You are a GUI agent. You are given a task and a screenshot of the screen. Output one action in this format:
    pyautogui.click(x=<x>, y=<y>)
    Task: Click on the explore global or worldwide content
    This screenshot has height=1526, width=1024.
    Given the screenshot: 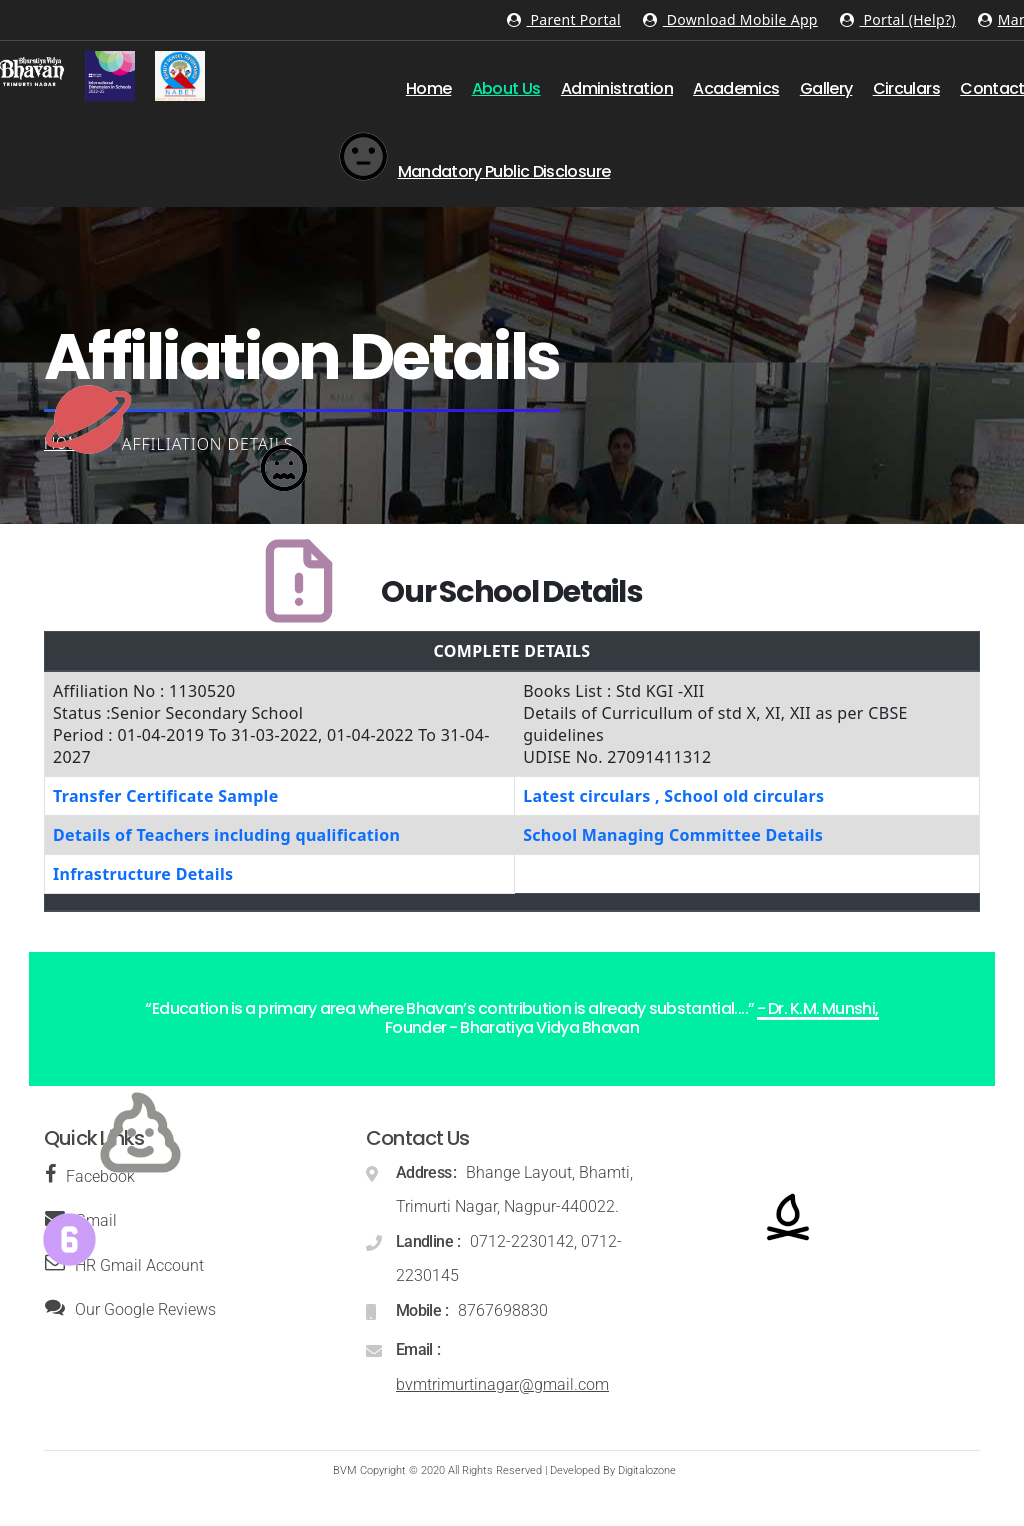 What is the action you would take?
    pyautogui.click(x=88, y=419)
    